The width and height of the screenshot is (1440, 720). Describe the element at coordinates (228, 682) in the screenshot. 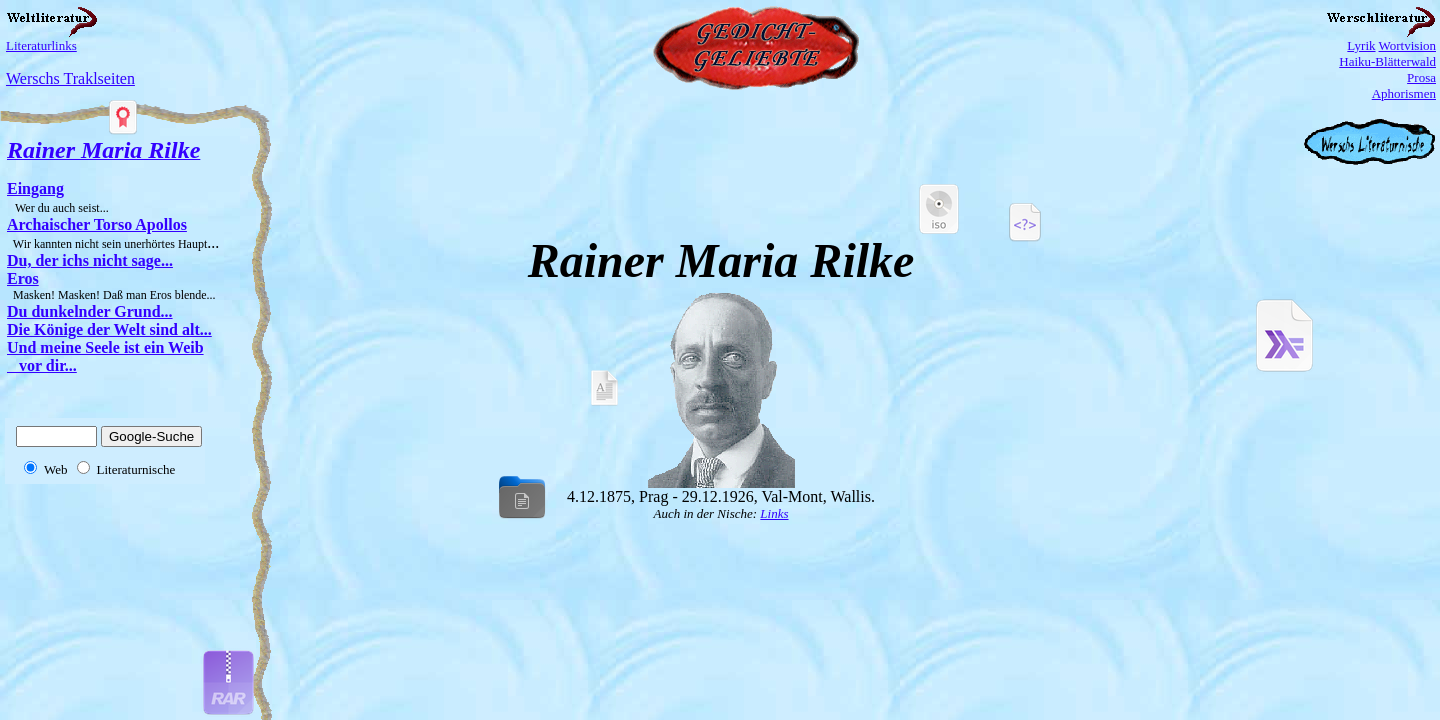

I see `a compressed RAR archive file` at that location.